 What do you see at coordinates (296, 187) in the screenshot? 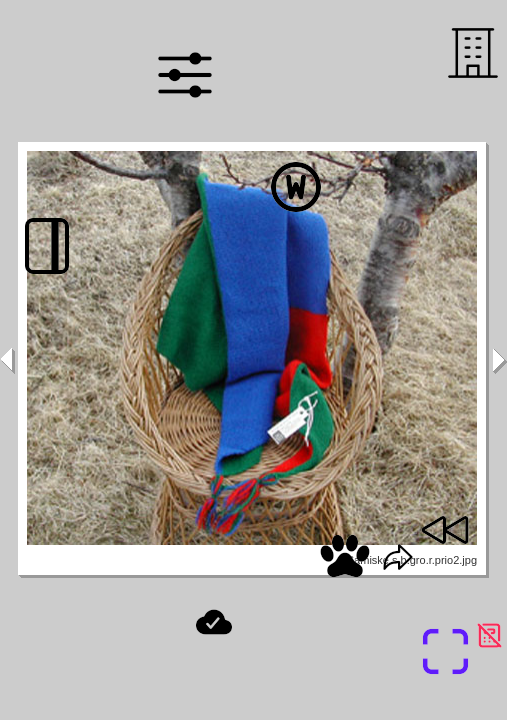
I see `access Wikipedia or wiki-related content` at bounding box center [296, 187].